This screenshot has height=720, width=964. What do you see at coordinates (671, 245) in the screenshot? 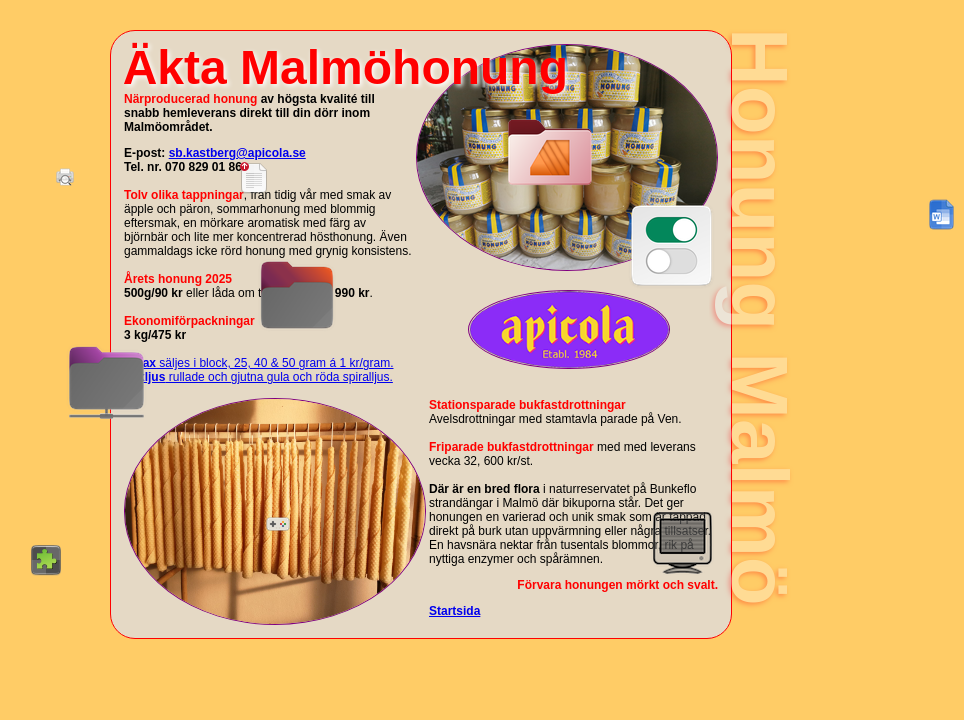
I see `open gnome tweaks to customize desktop settings` at bounding box center [671, 245].